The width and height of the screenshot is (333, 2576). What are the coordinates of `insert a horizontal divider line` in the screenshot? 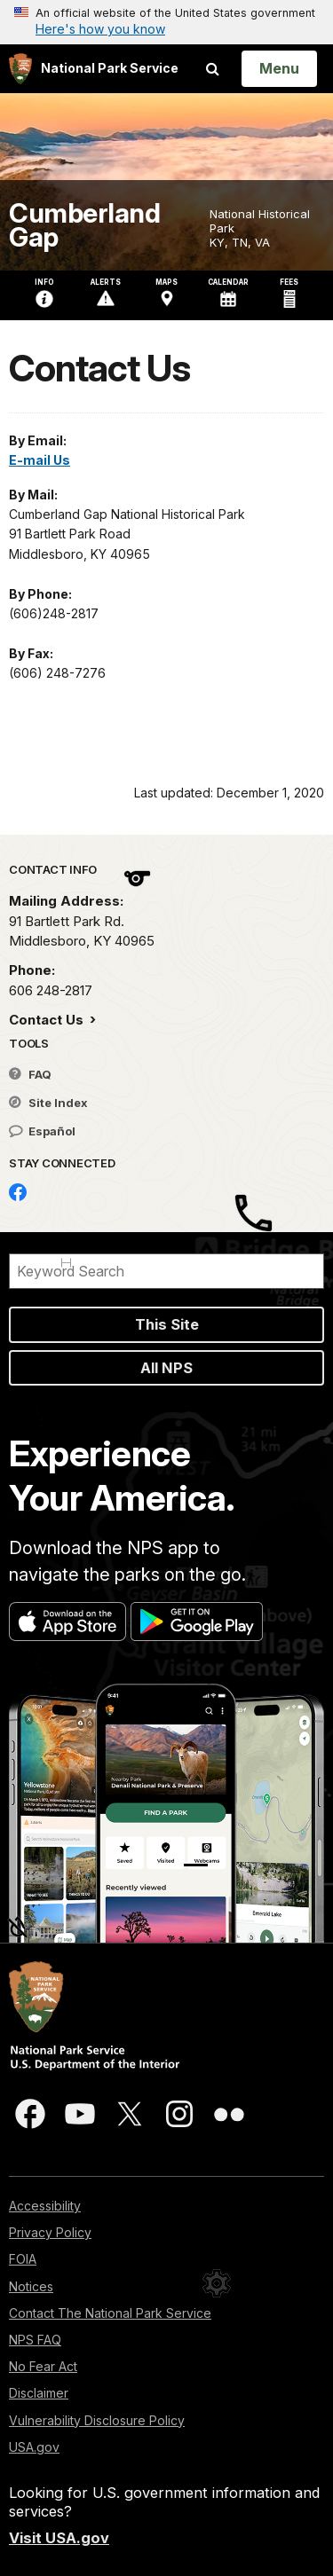 It's located at (195, 1865).